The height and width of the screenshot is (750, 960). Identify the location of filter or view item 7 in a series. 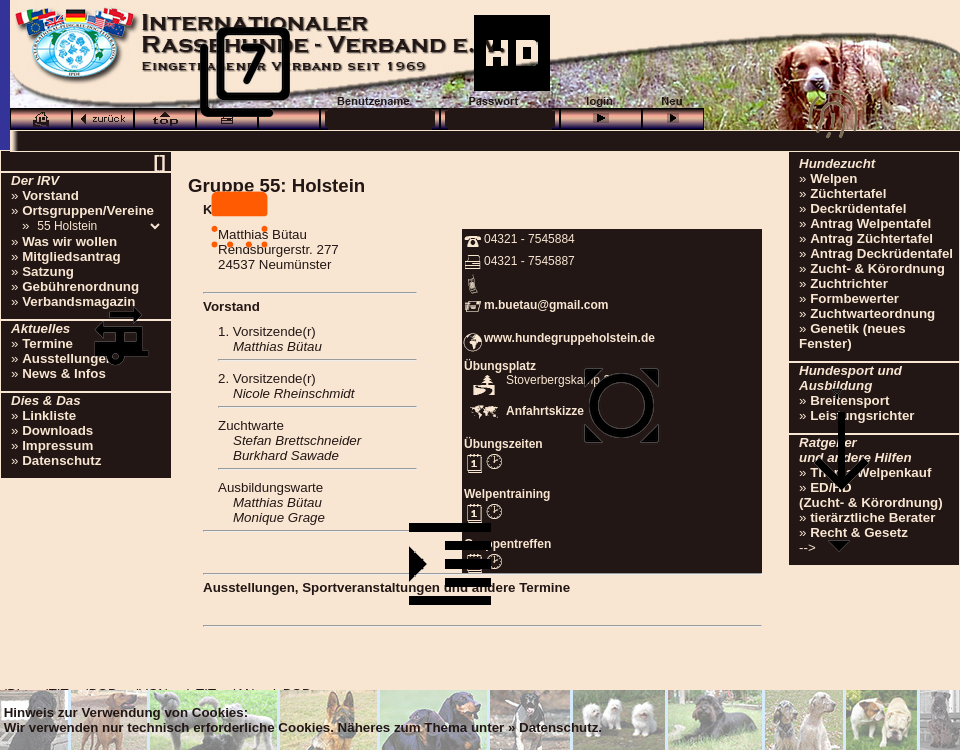
(245, 72).